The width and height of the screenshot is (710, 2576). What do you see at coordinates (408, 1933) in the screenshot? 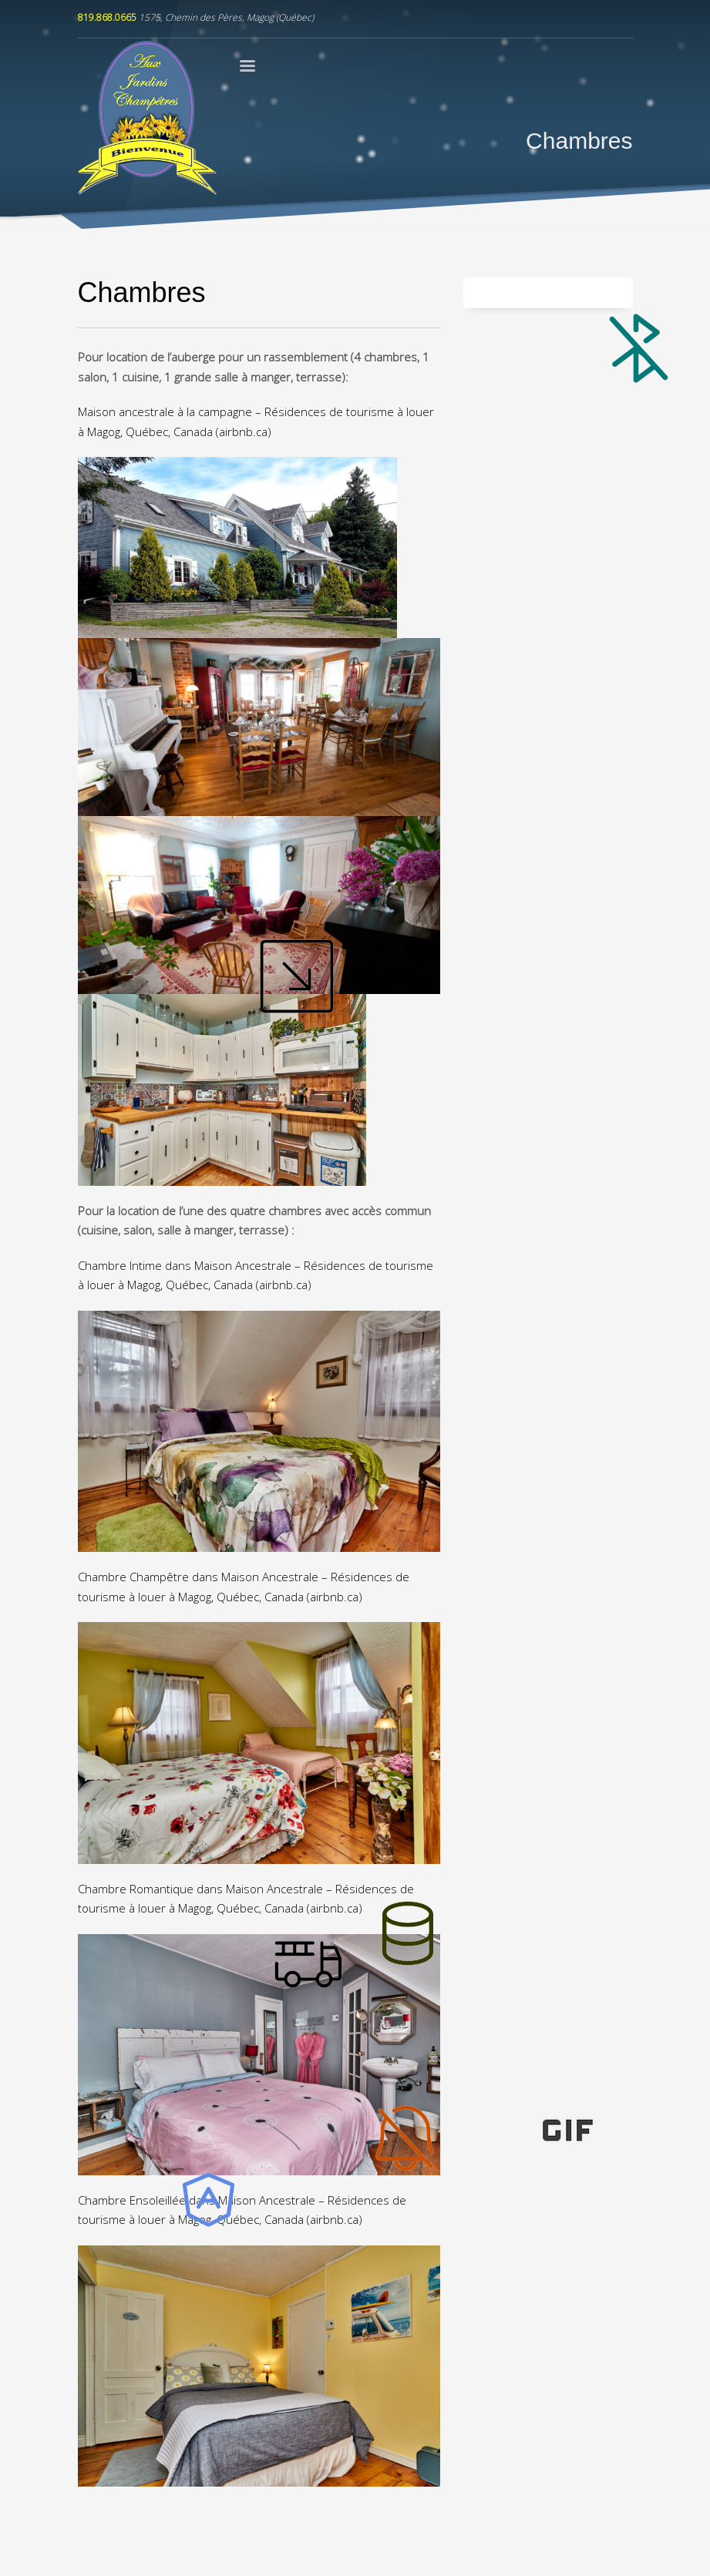
I see `access server settings` at bounding box center [408, 1933].